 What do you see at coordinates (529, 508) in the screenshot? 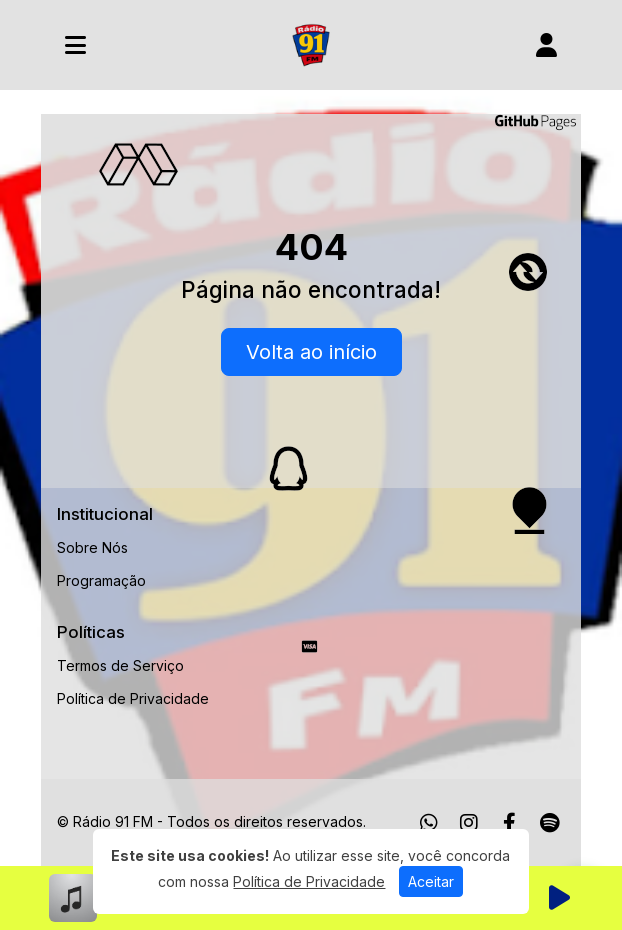
I see `mark a location on the map` at bounding box center [529, 508].